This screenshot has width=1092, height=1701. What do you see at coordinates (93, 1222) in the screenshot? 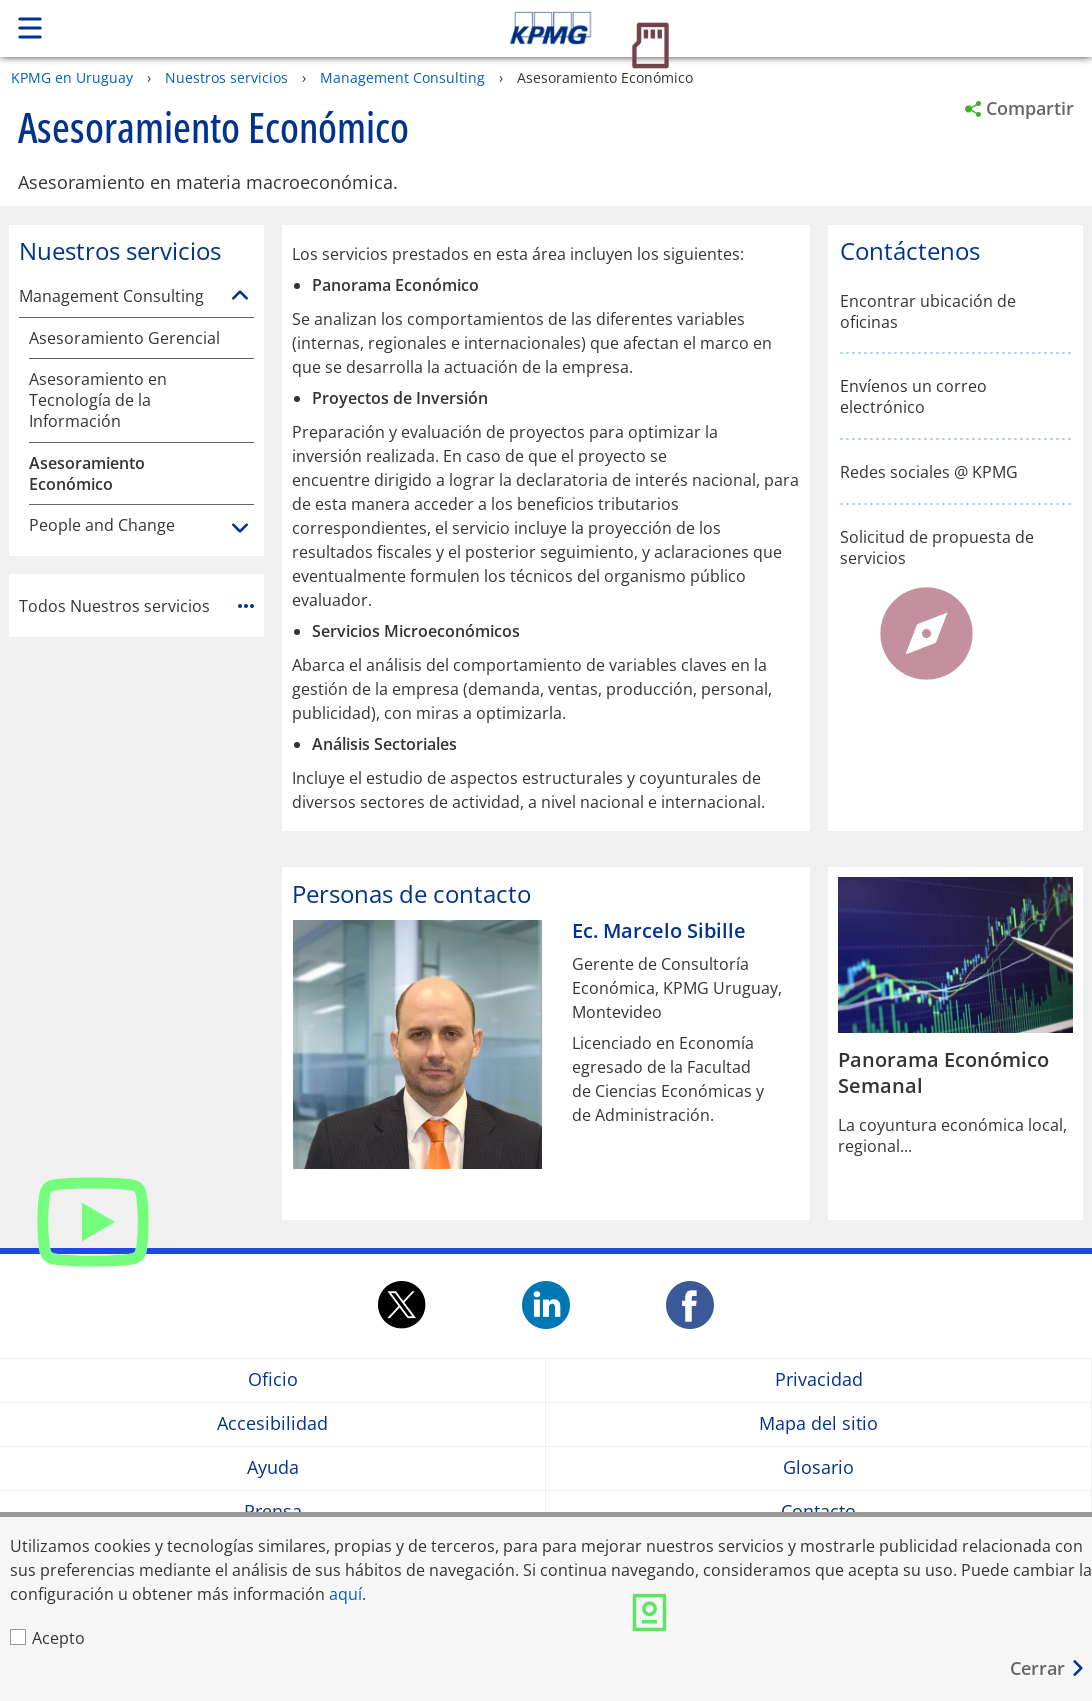
I see `open YouTube` at bounding box center [93, 1222].